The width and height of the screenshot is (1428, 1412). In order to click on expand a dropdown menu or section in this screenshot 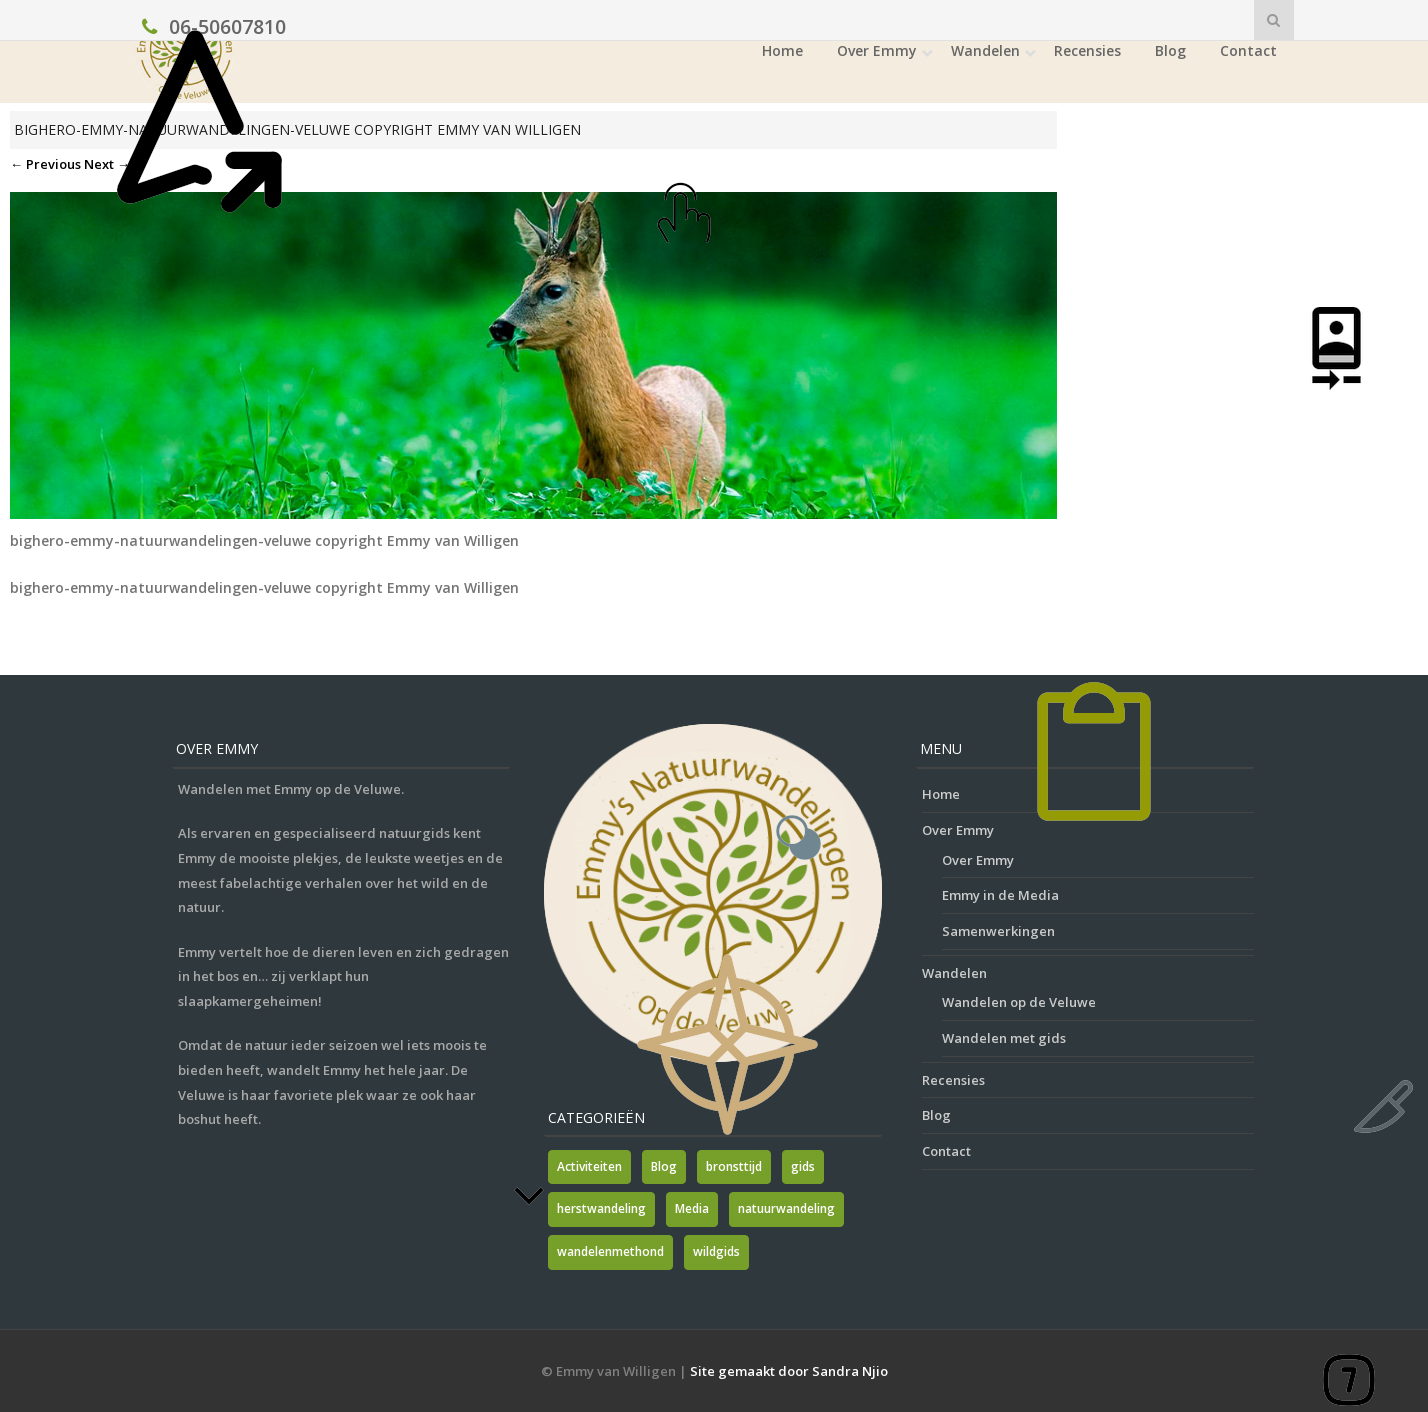, I will do `click(529, 1196)`.